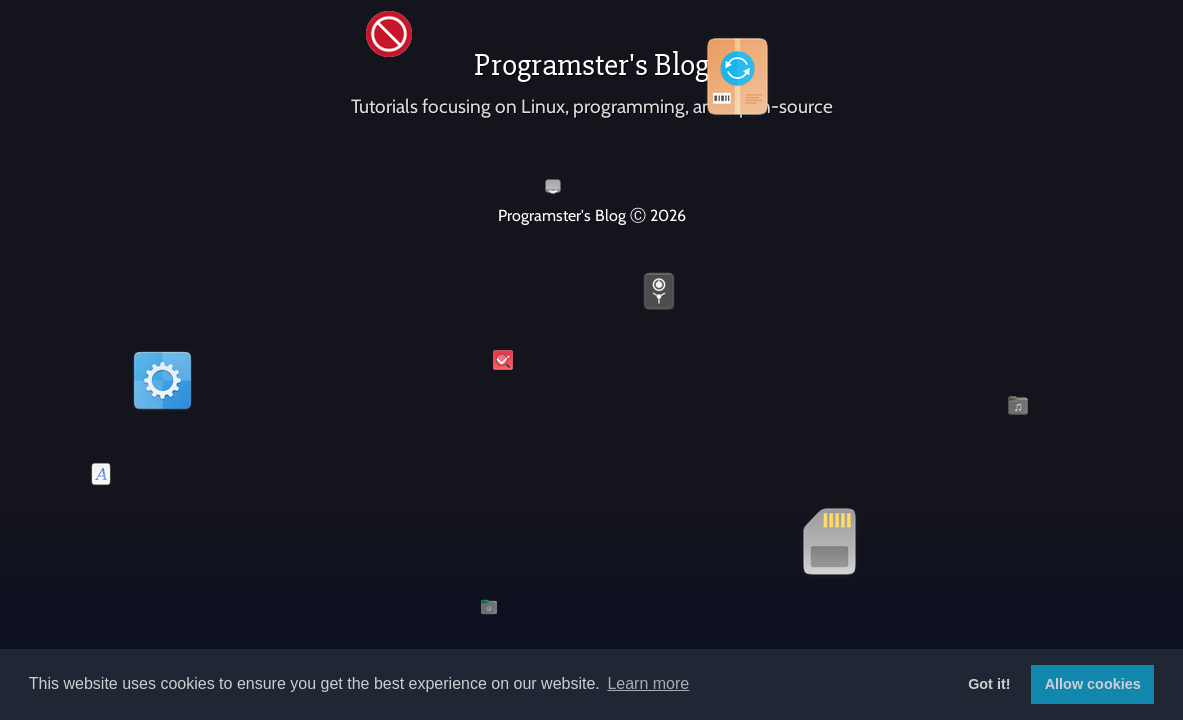 The width and height of the screenshot is (1183, 720). Describe the element at coordinates (389, 34) in the screenshot. I see `delete or remove selected item` at that location.